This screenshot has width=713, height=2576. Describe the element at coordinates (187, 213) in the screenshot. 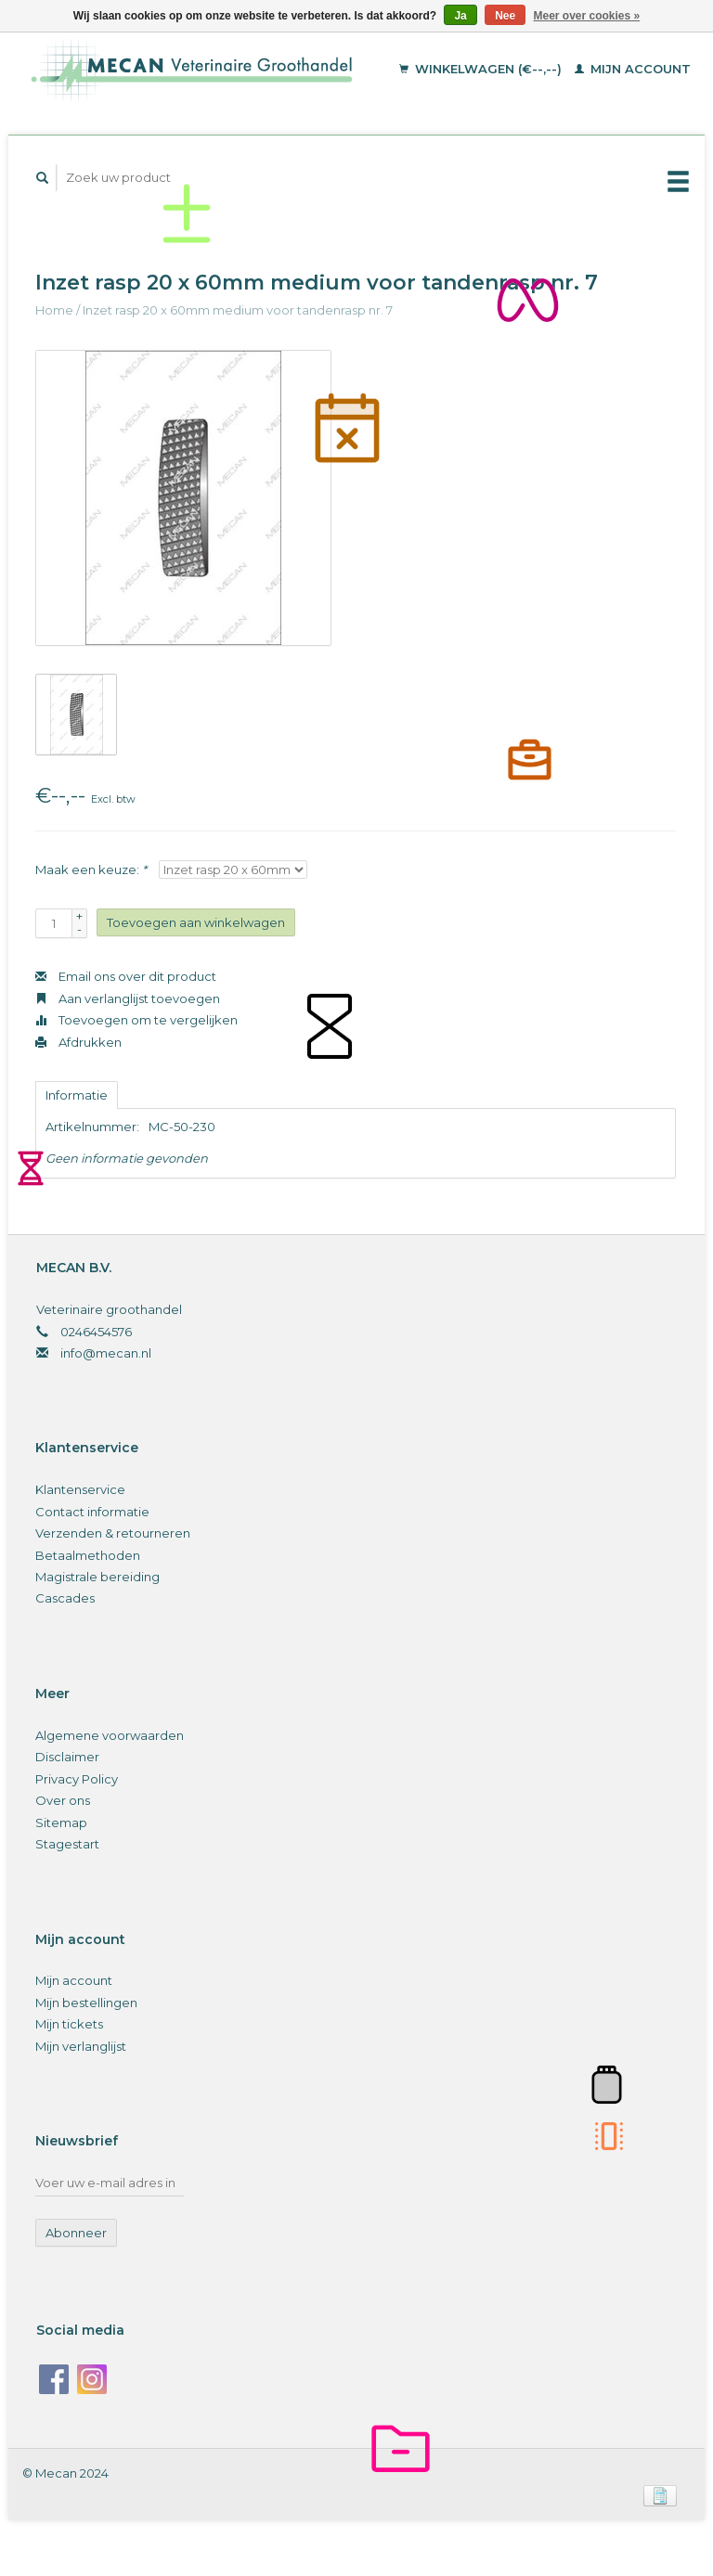

I see `view differences between file versions` at that location.